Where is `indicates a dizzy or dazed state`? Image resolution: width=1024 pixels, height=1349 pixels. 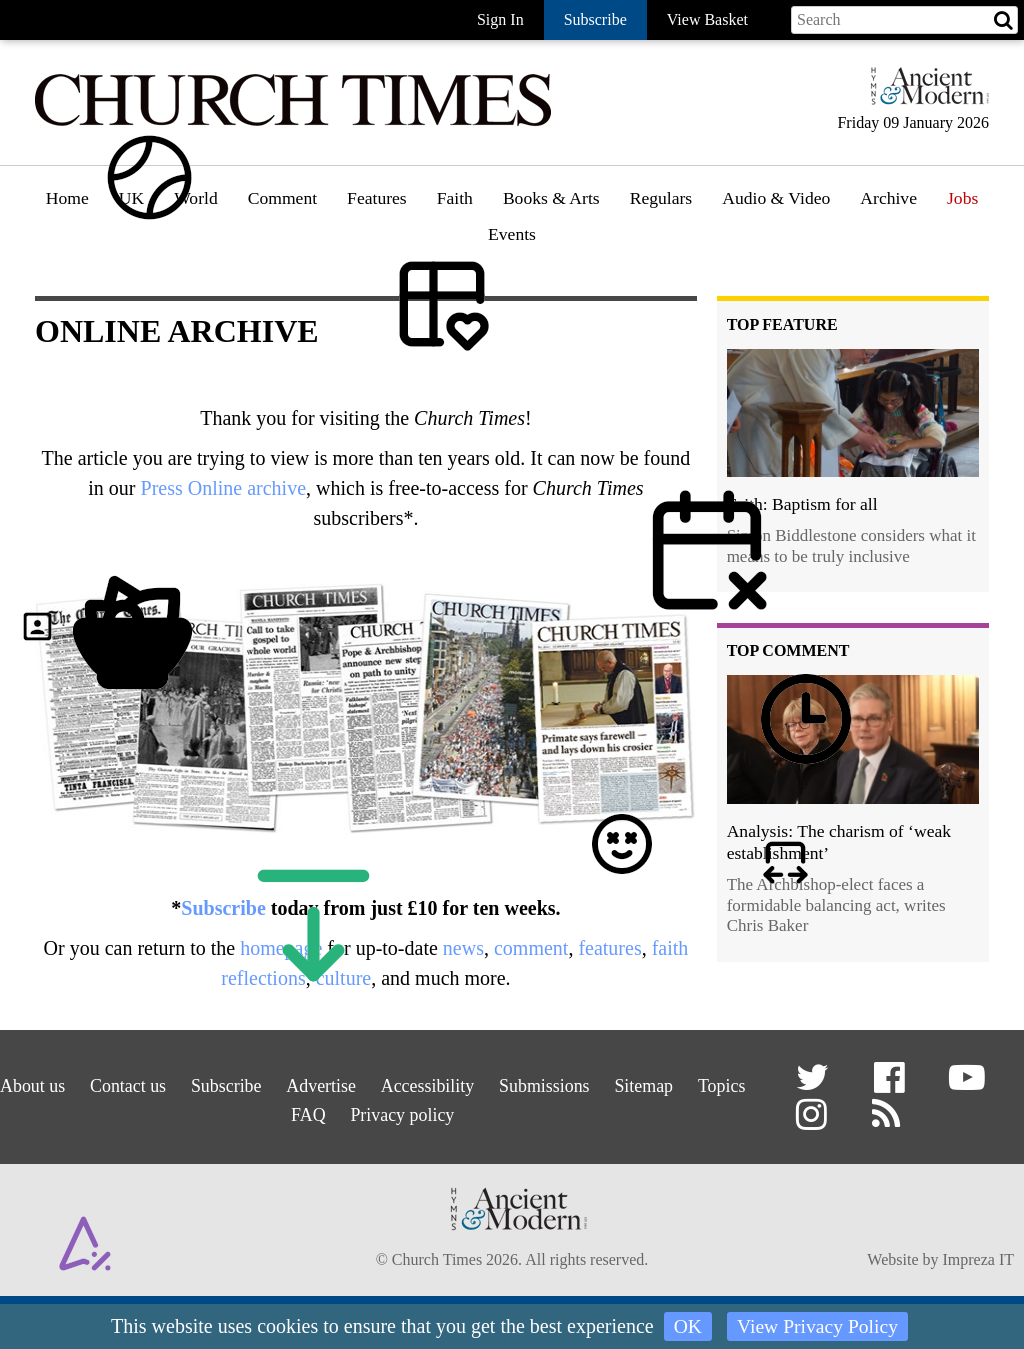
indicates a dizzy or dazed state is located at coordinates (622, 844).